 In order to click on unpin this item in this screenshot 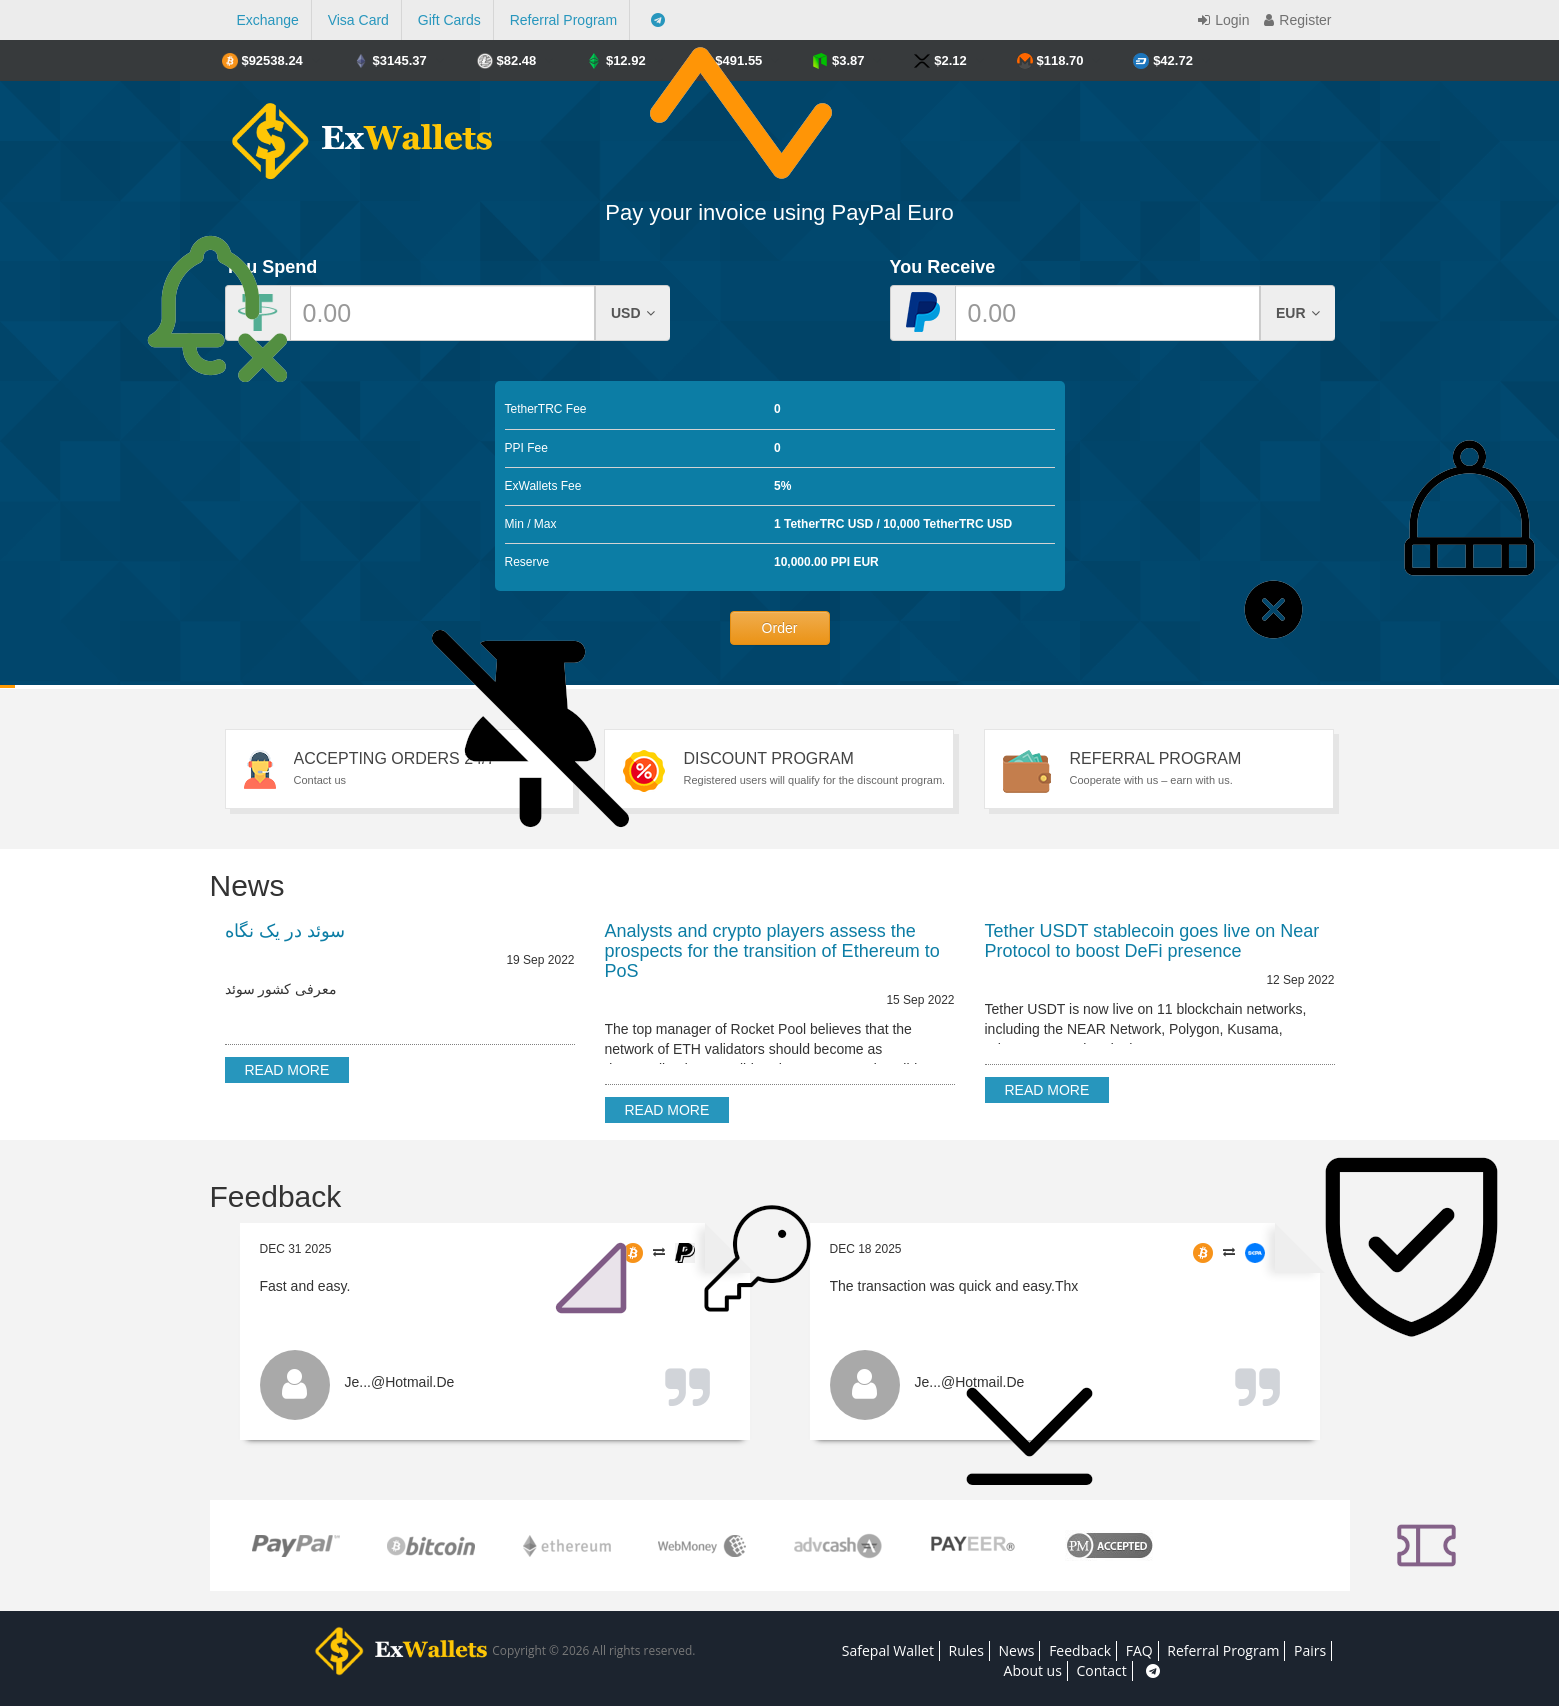, I will do `click(530, 728)`.